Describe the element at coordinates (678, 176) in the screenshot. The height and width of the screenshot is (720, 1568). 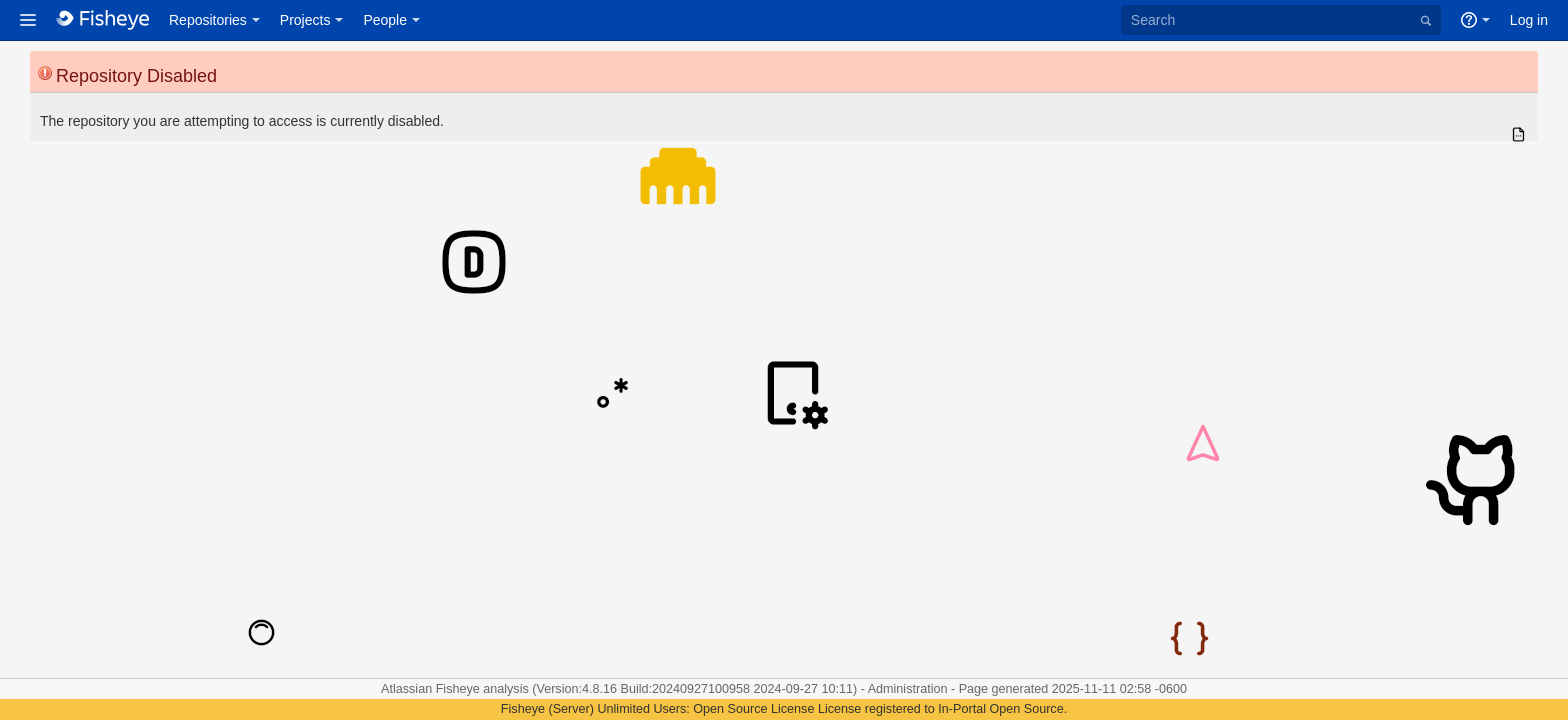
I see `ethernet or wired network connection` at that location.